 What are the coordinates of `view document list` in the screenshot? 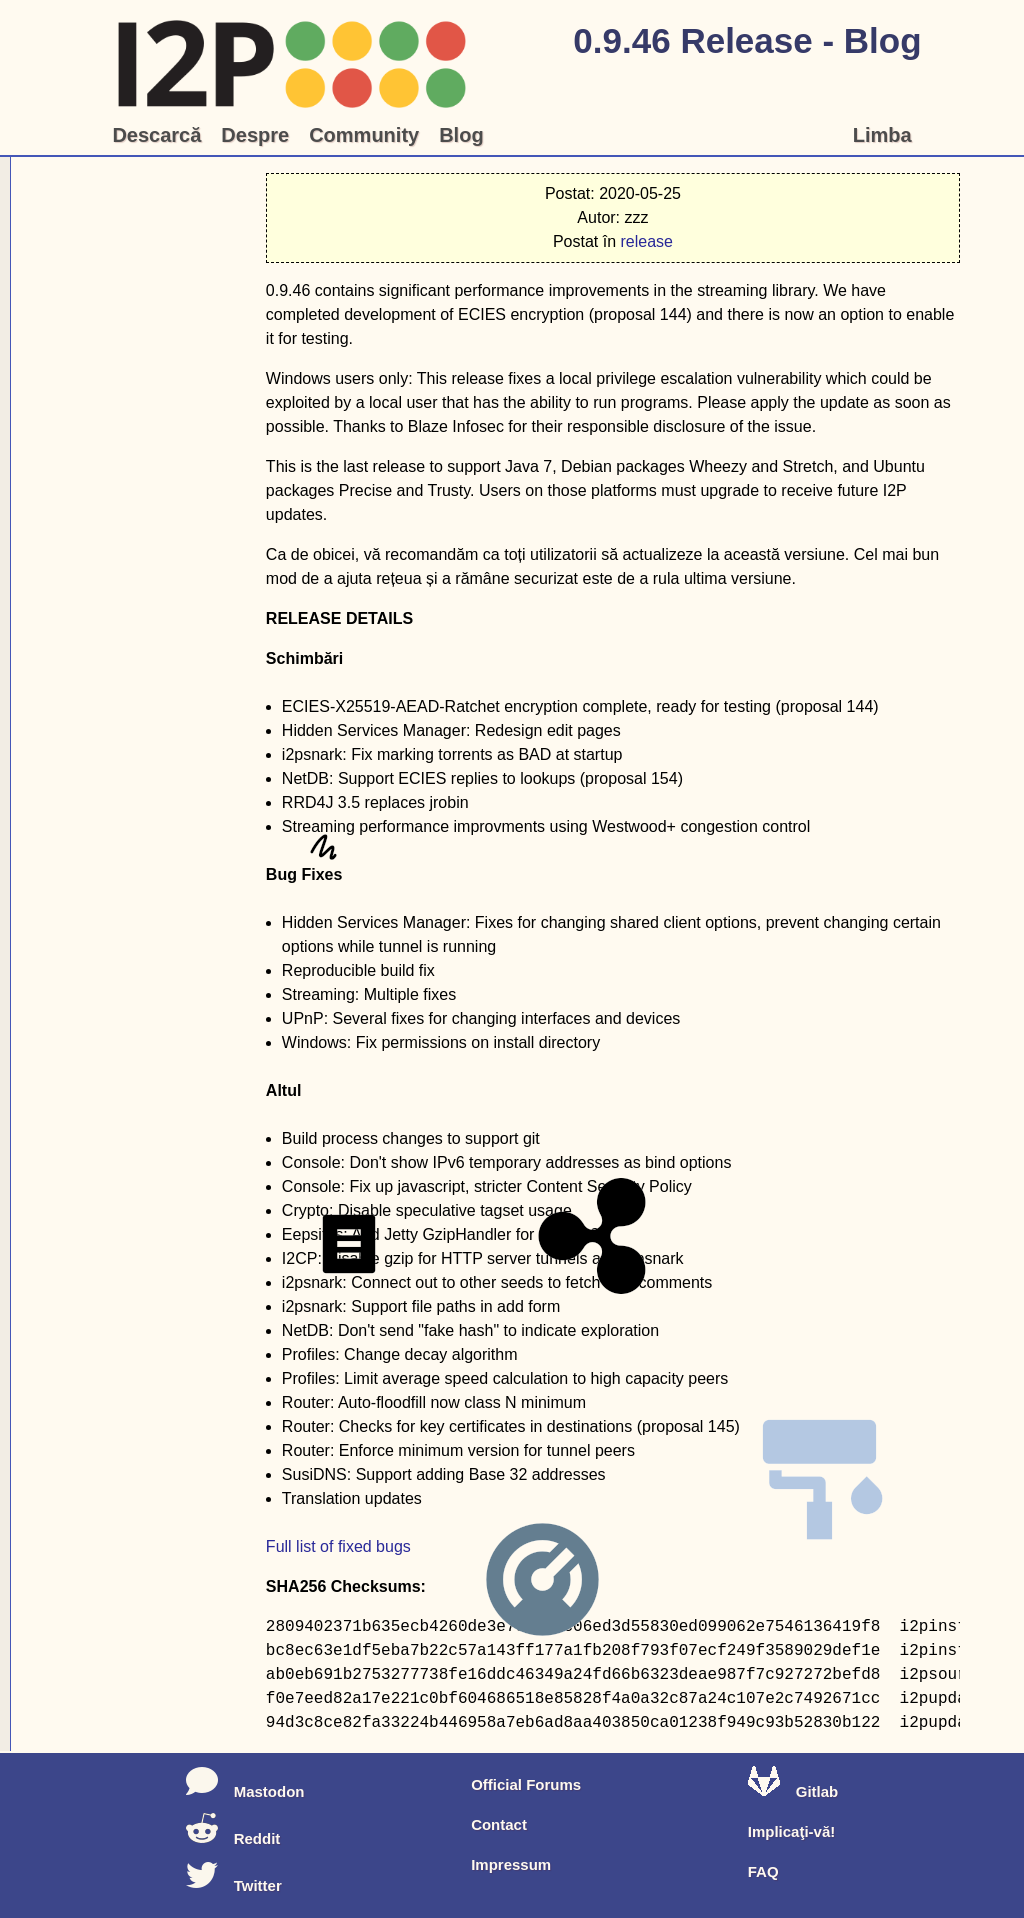 It's located at (349, 1244).